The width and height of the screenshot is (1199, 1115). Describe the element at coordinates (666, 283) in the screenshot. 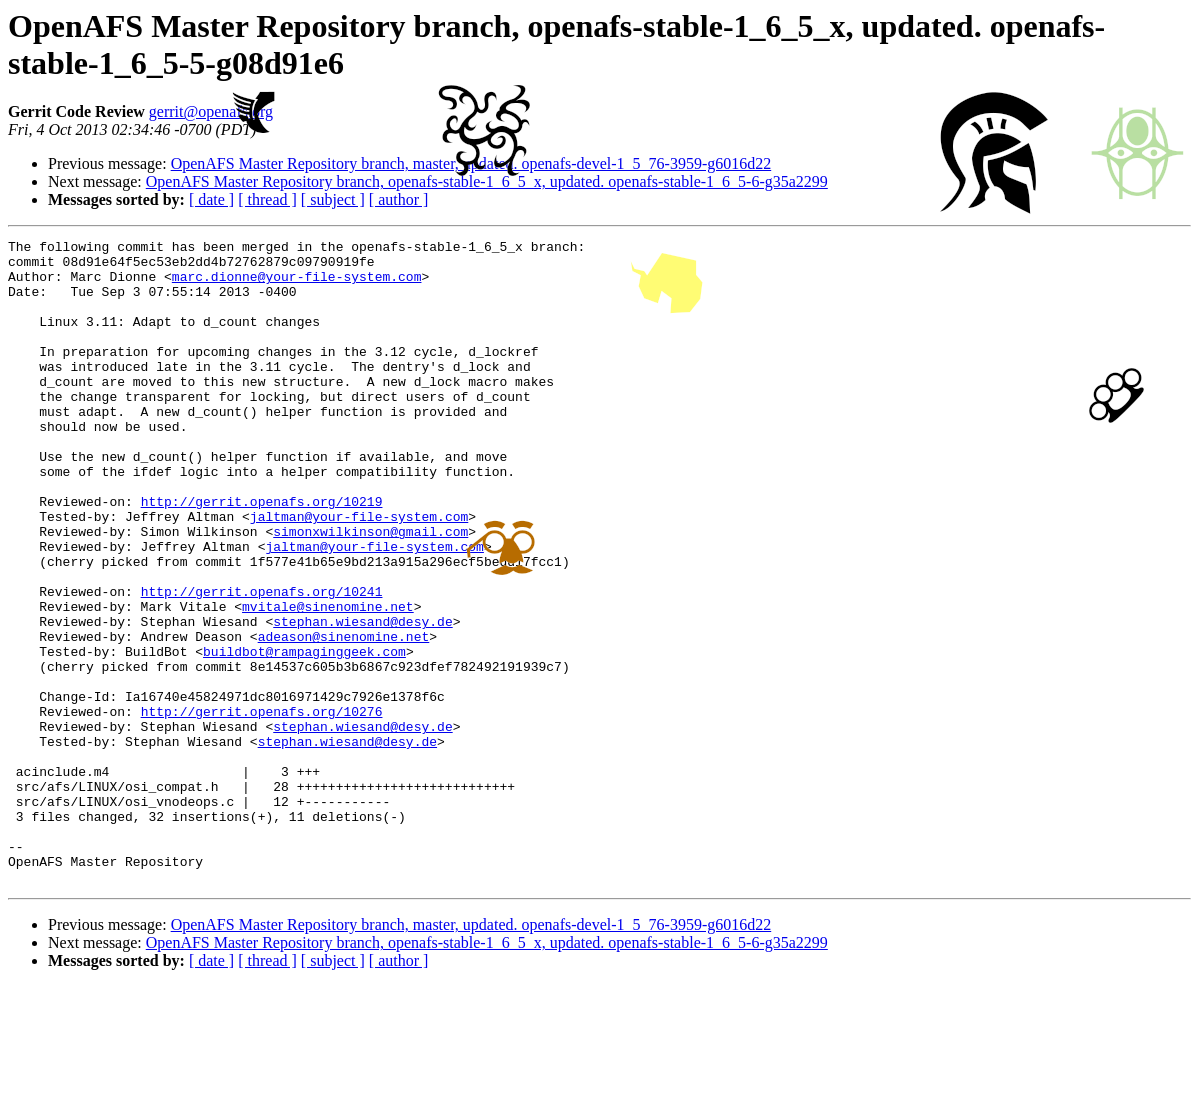

I see `view wildlife or nature-related content` at that location.